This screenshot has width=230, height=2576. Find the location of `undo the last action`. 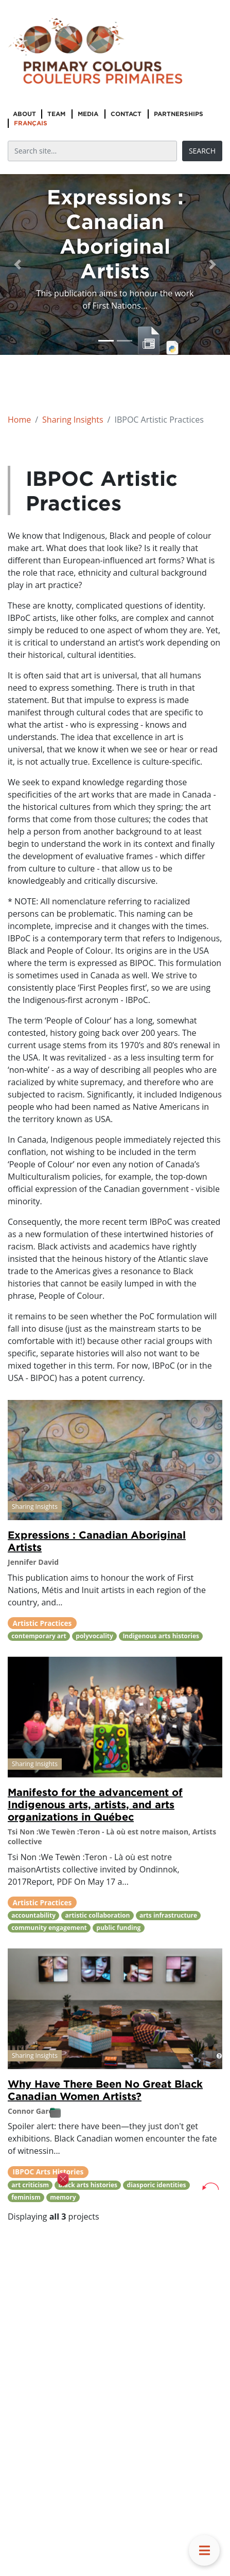

undo the last action is located at coordinates (210, 2186).